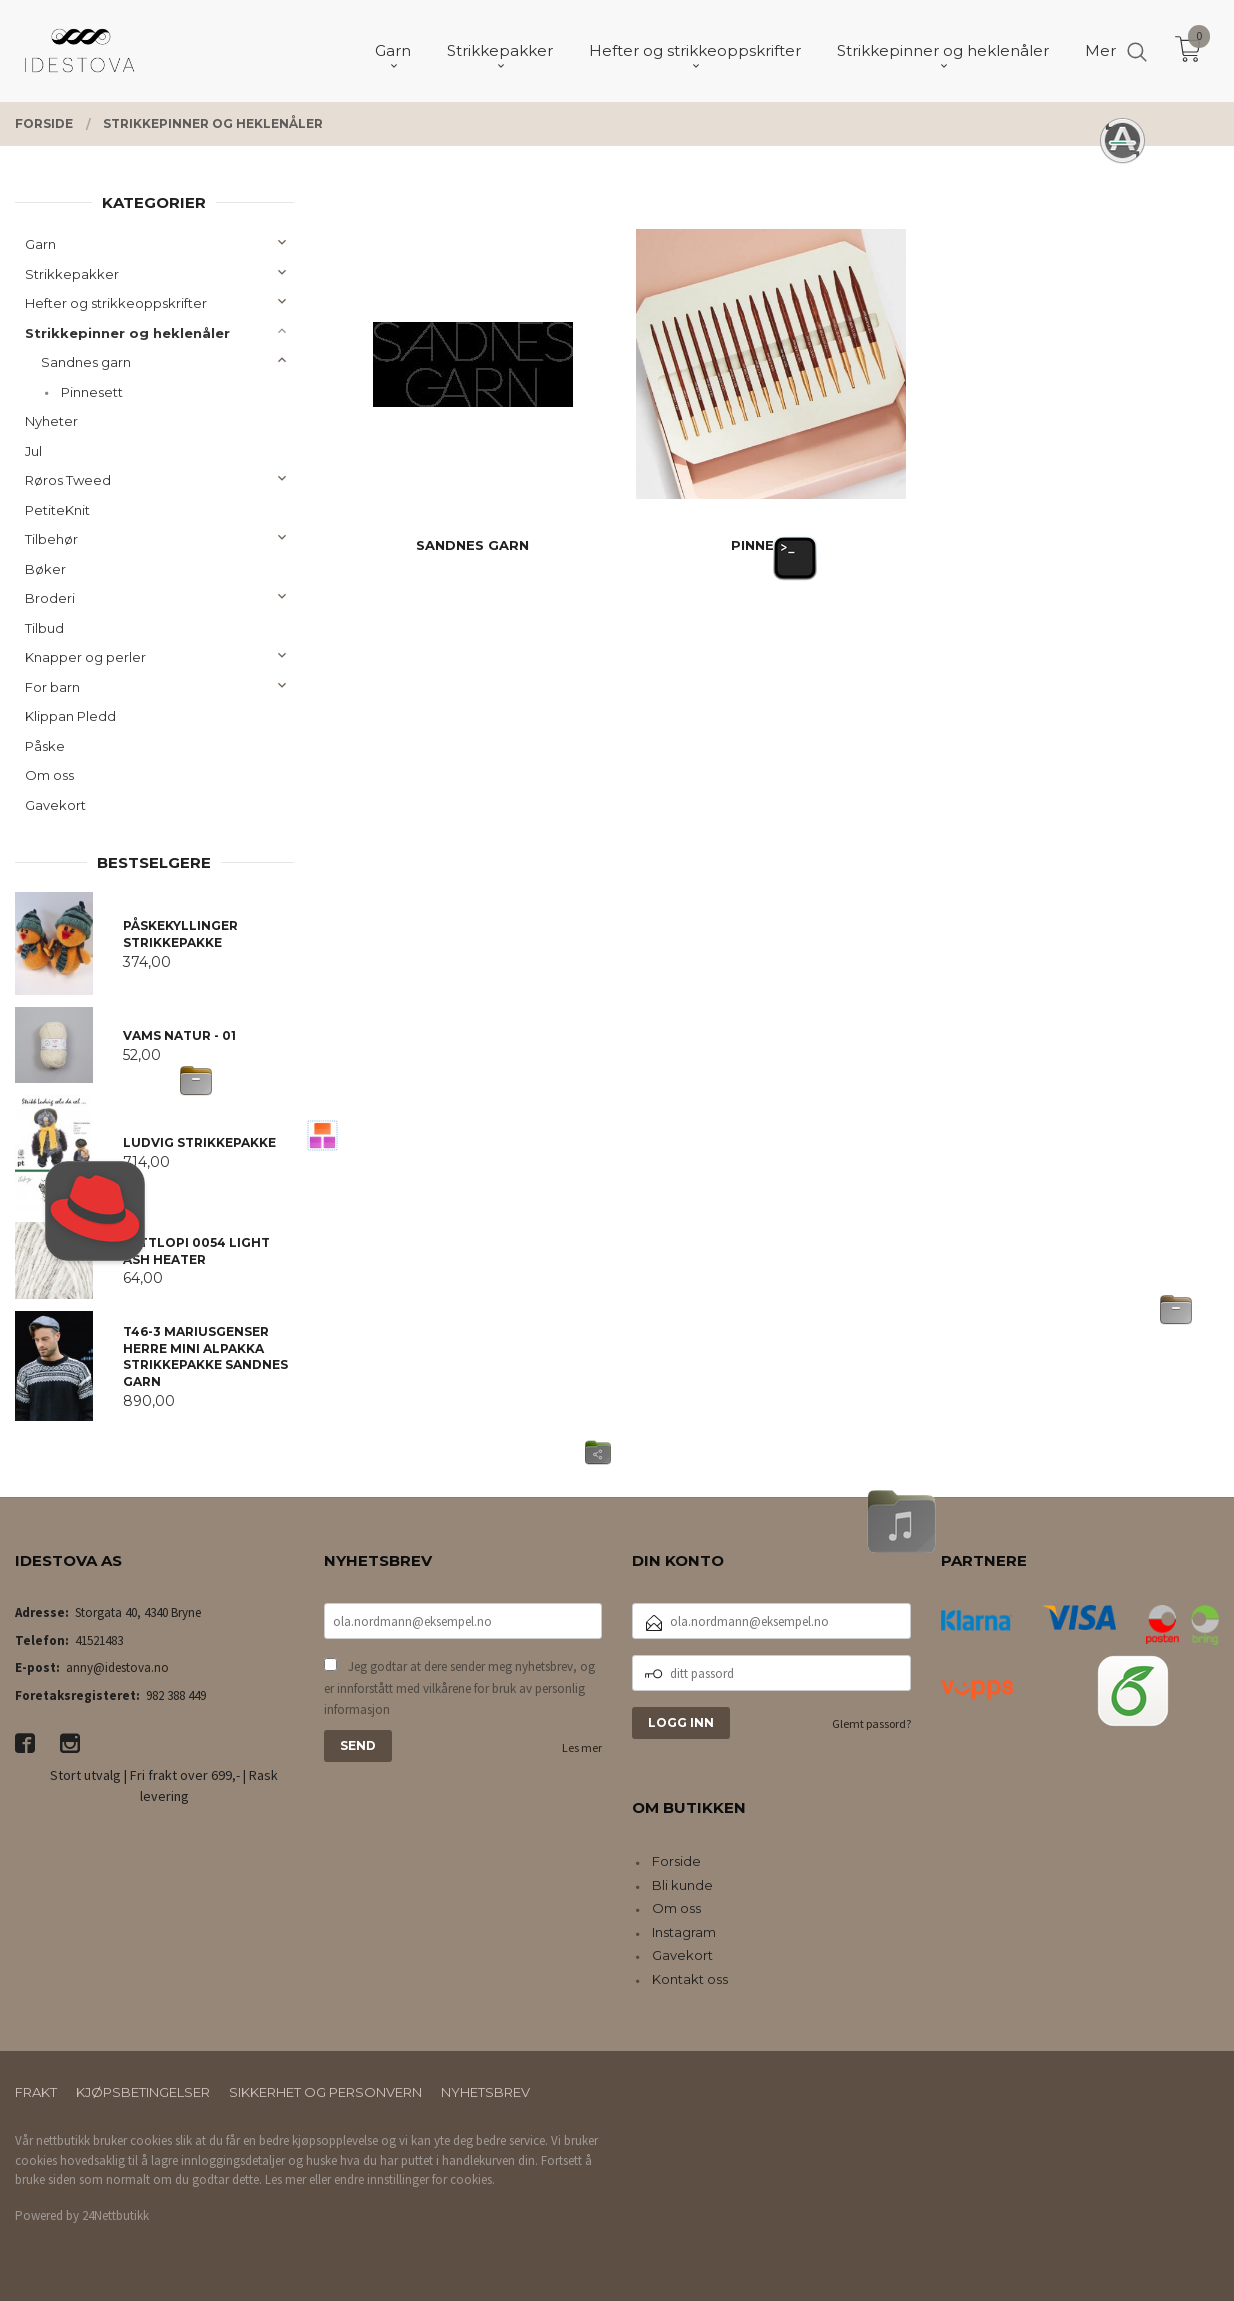  What do you see at coordinates (901, 1521) in the screenshot?
I see `open your music folder` at bounding box center [901, 1521].